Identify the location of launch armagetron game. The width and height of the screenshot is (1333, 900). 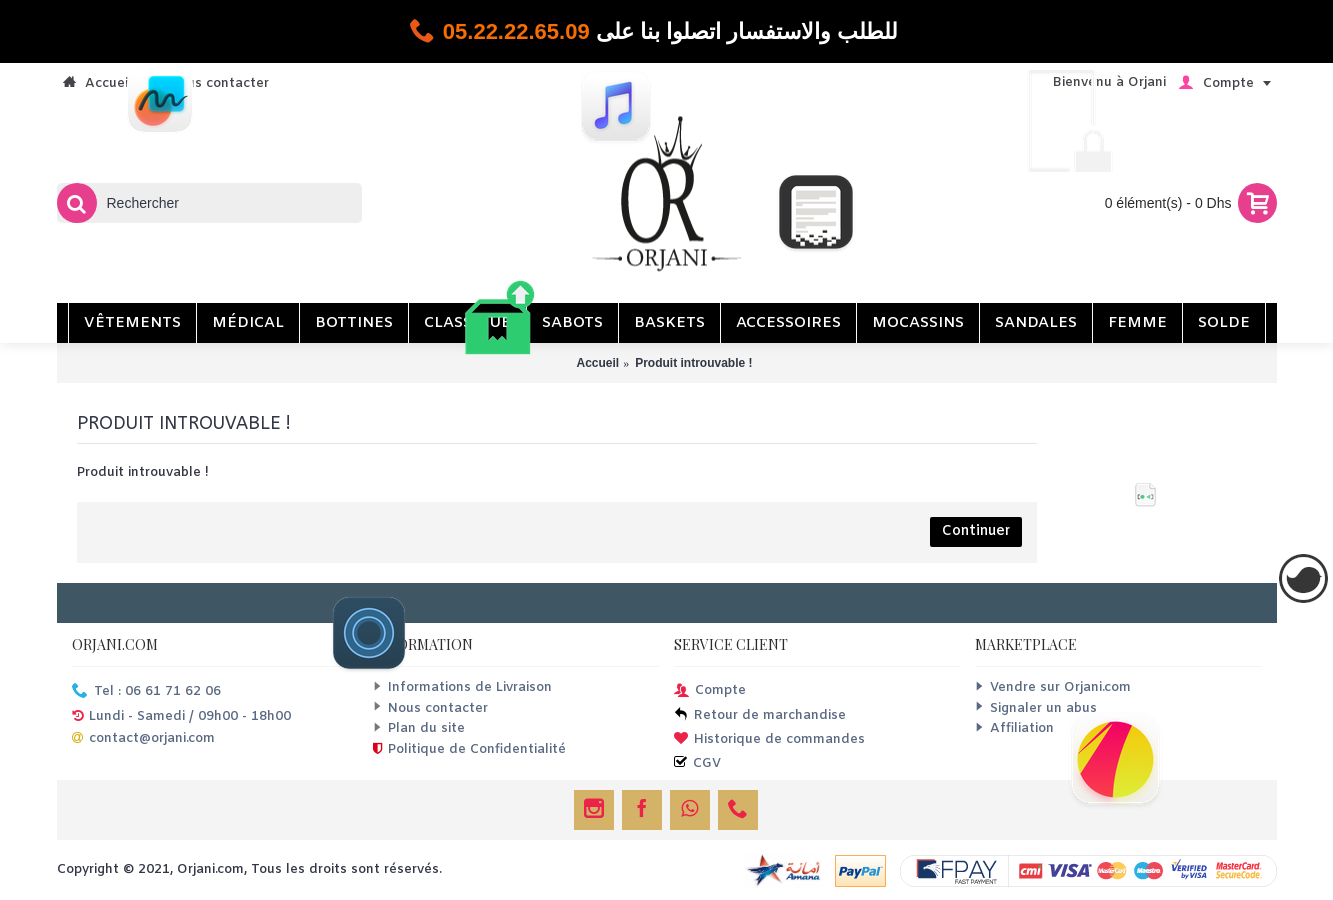
(369, 633).